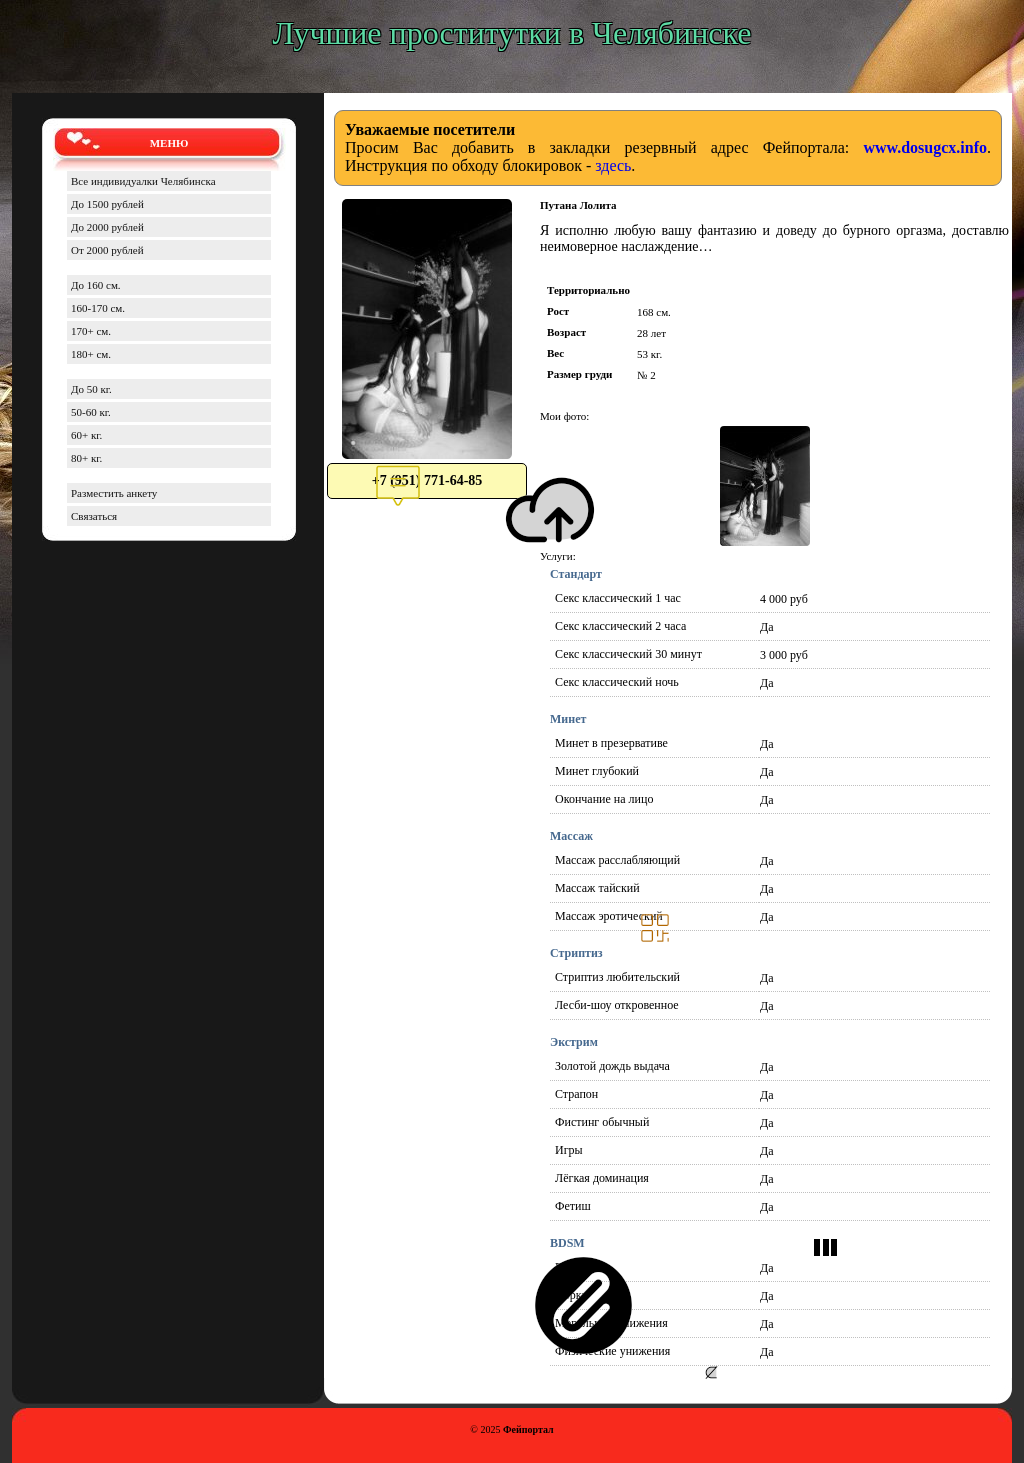 The height and width of the screenshot is (1463, 1024). What do you see at coordinates (583, 1305) in the screenshot?
I see `attach a file to your message` at bounding box center [583, 1305].